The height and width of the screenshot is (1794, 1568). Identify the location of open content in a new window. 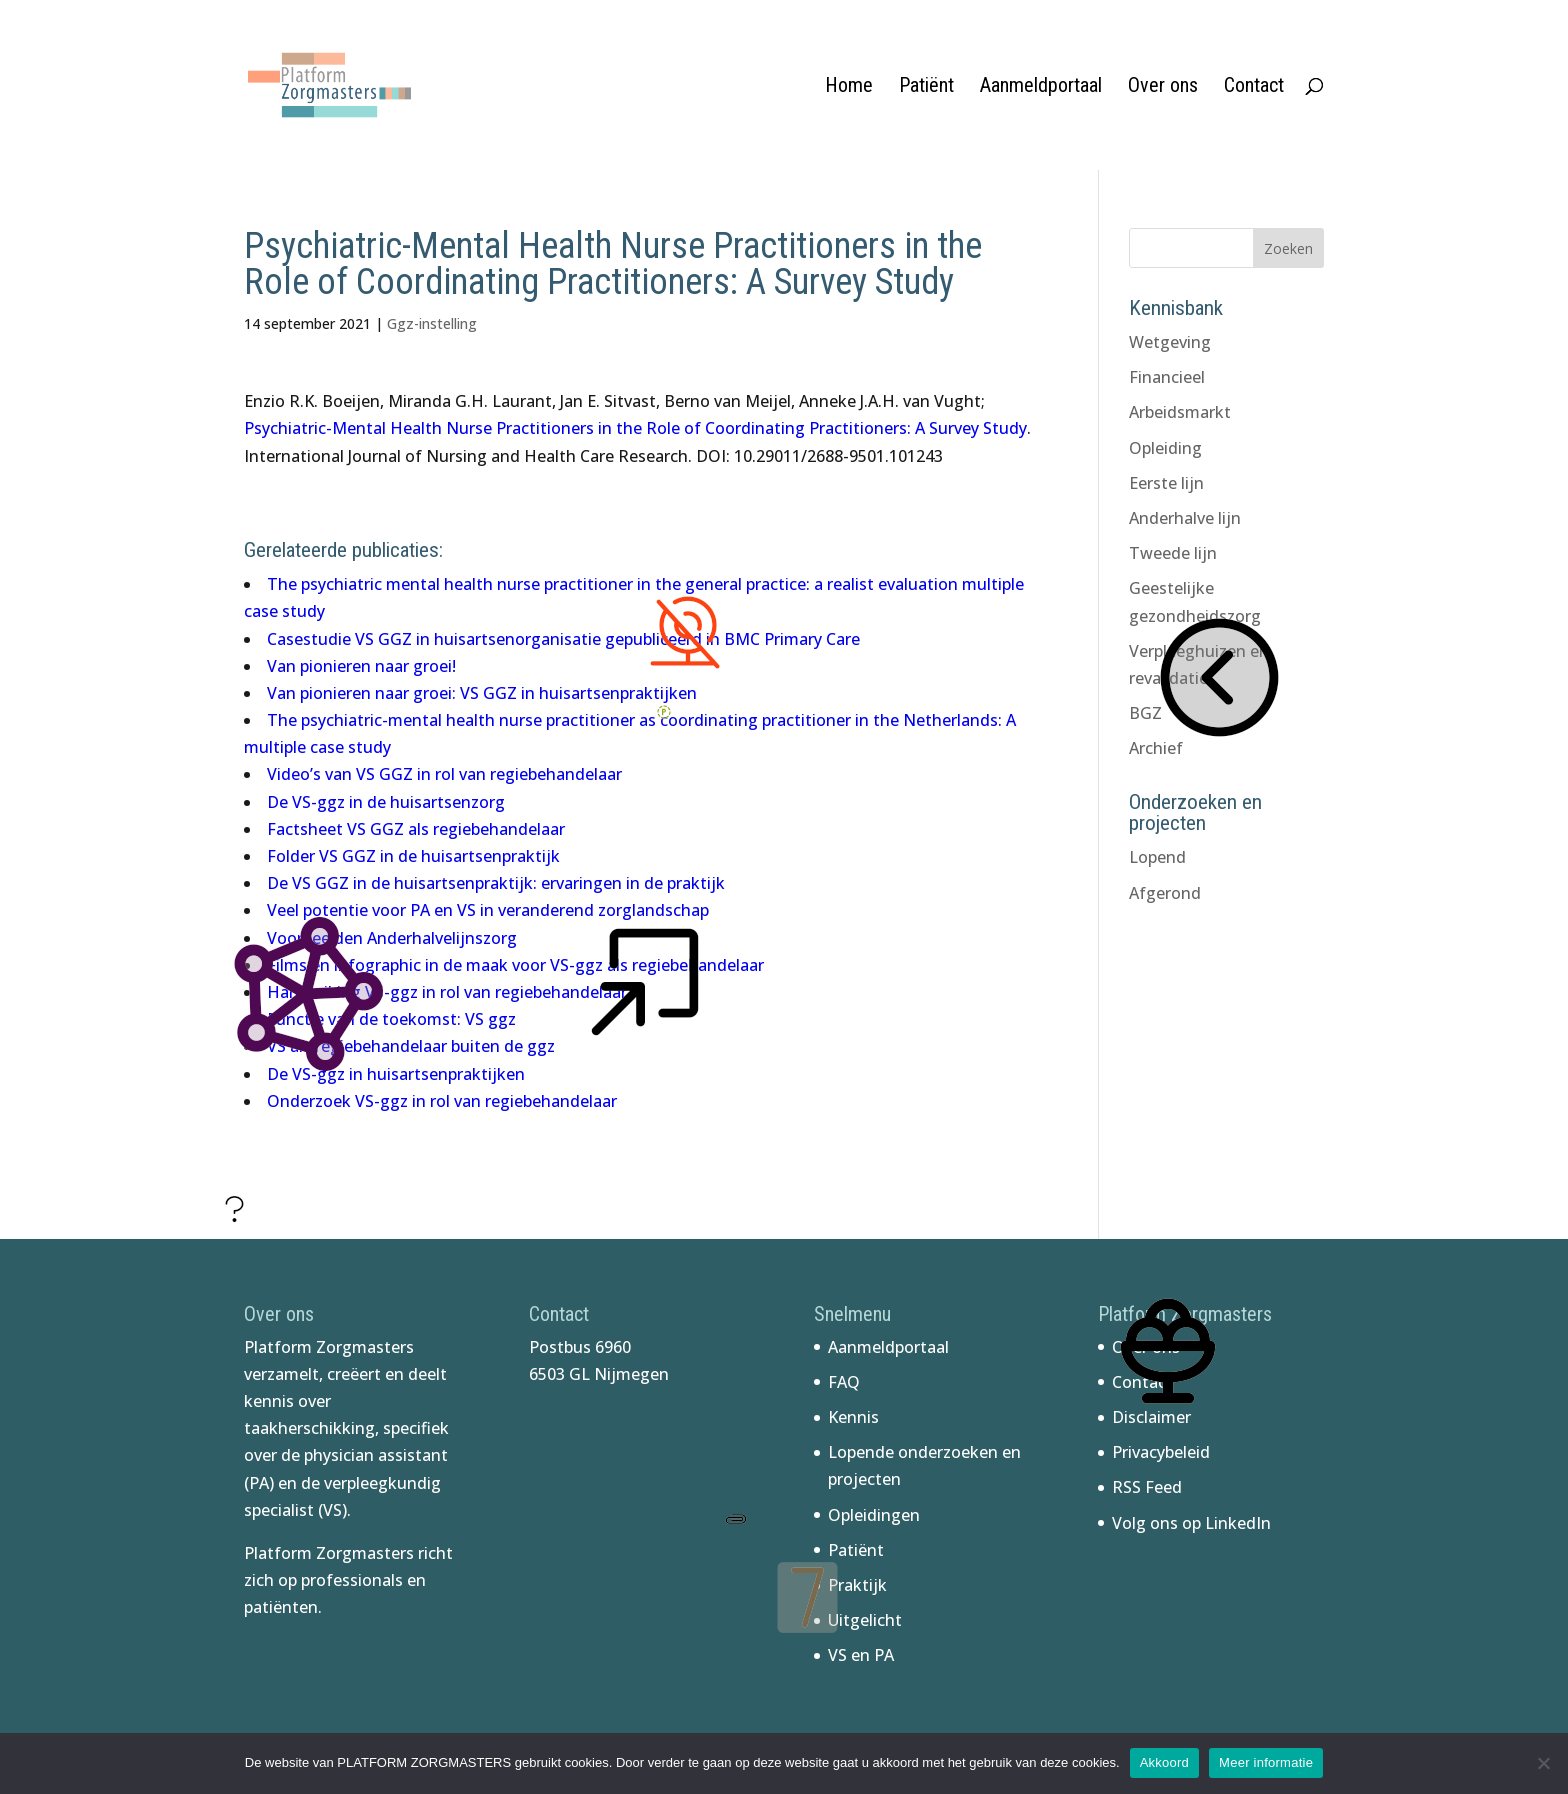
(645, 982).